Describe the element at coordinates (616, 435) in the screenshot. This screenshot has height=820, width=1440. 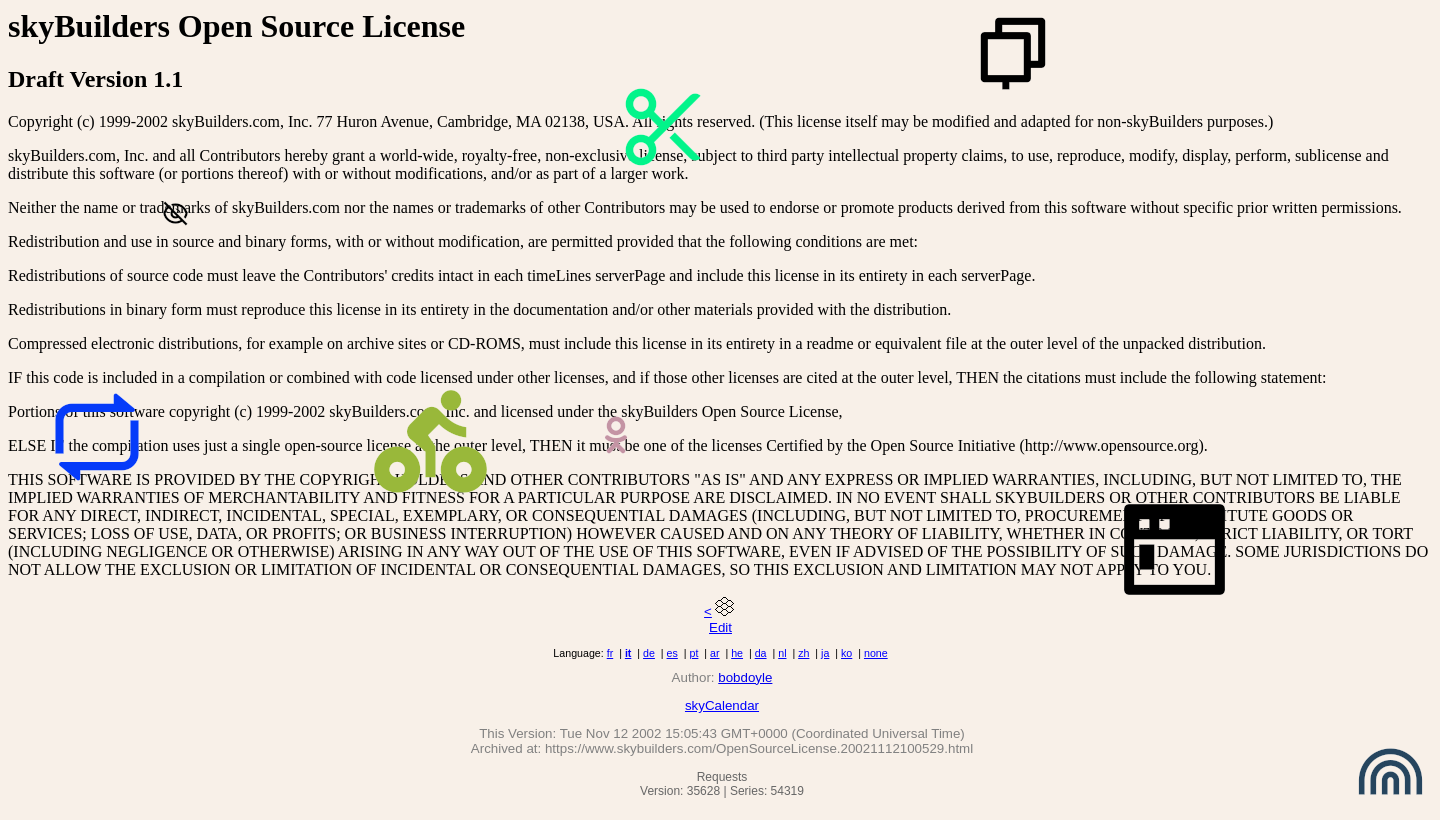
I see `open odnoklassniki social network` at that location.